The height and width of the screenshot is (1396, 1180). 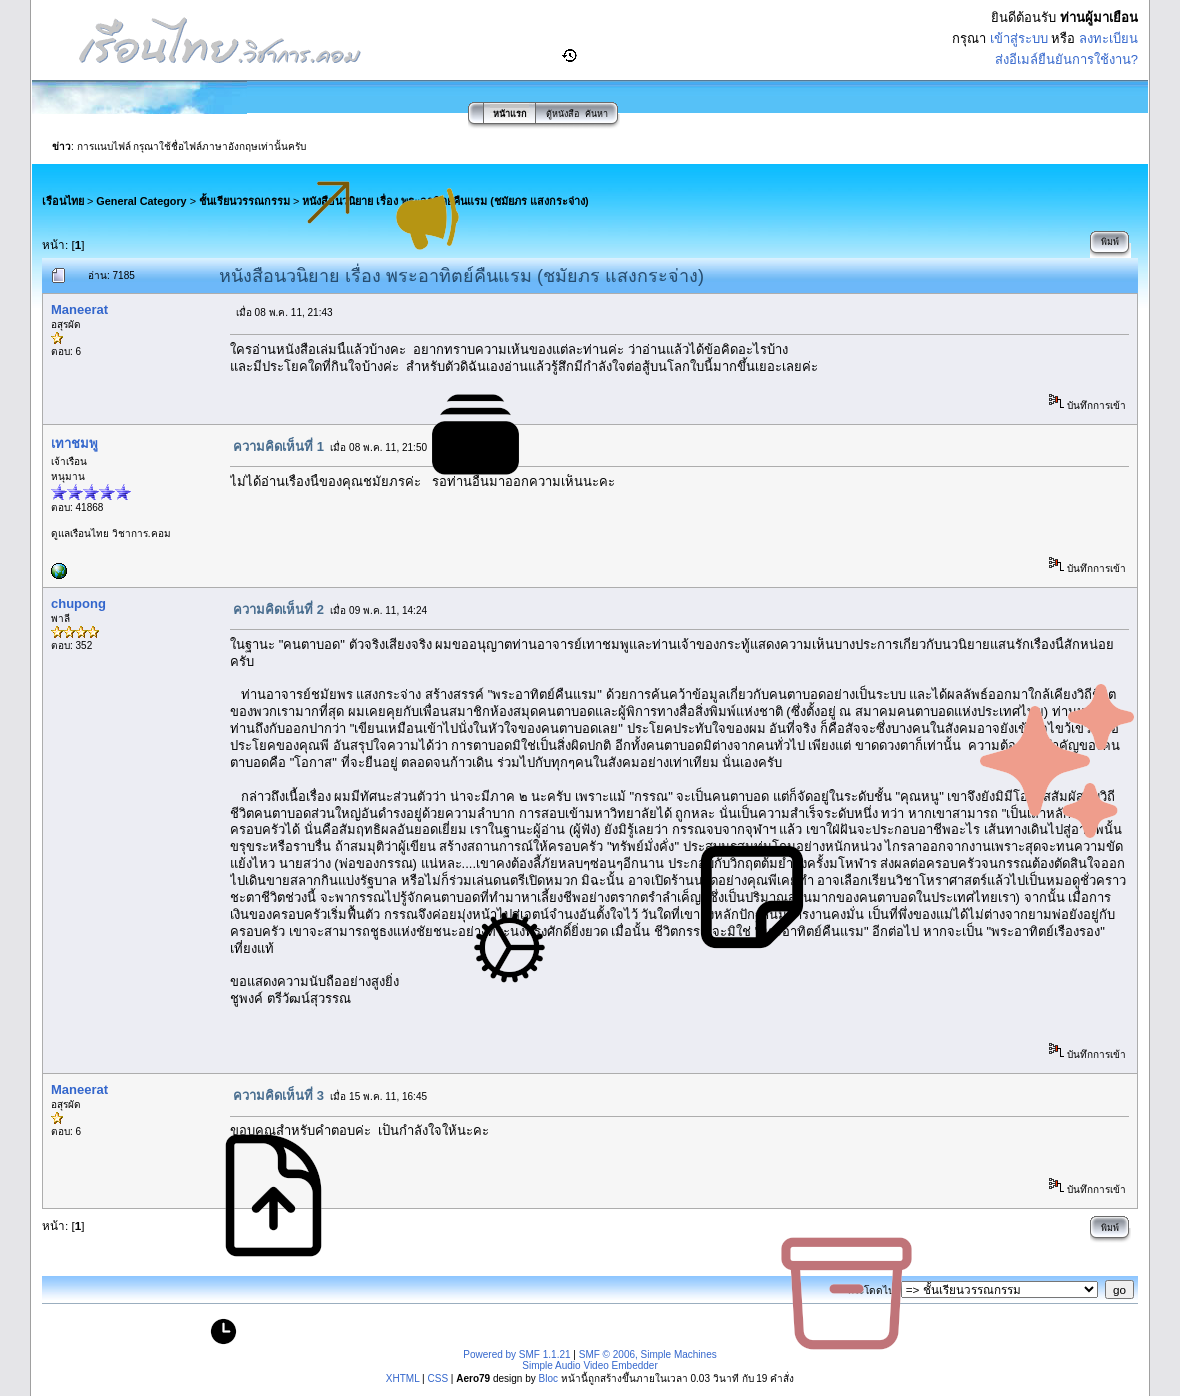 What do you see at coordinates (427, 219) in the screenshot?
I see `make an announcement` at bounding box center [427, 219].